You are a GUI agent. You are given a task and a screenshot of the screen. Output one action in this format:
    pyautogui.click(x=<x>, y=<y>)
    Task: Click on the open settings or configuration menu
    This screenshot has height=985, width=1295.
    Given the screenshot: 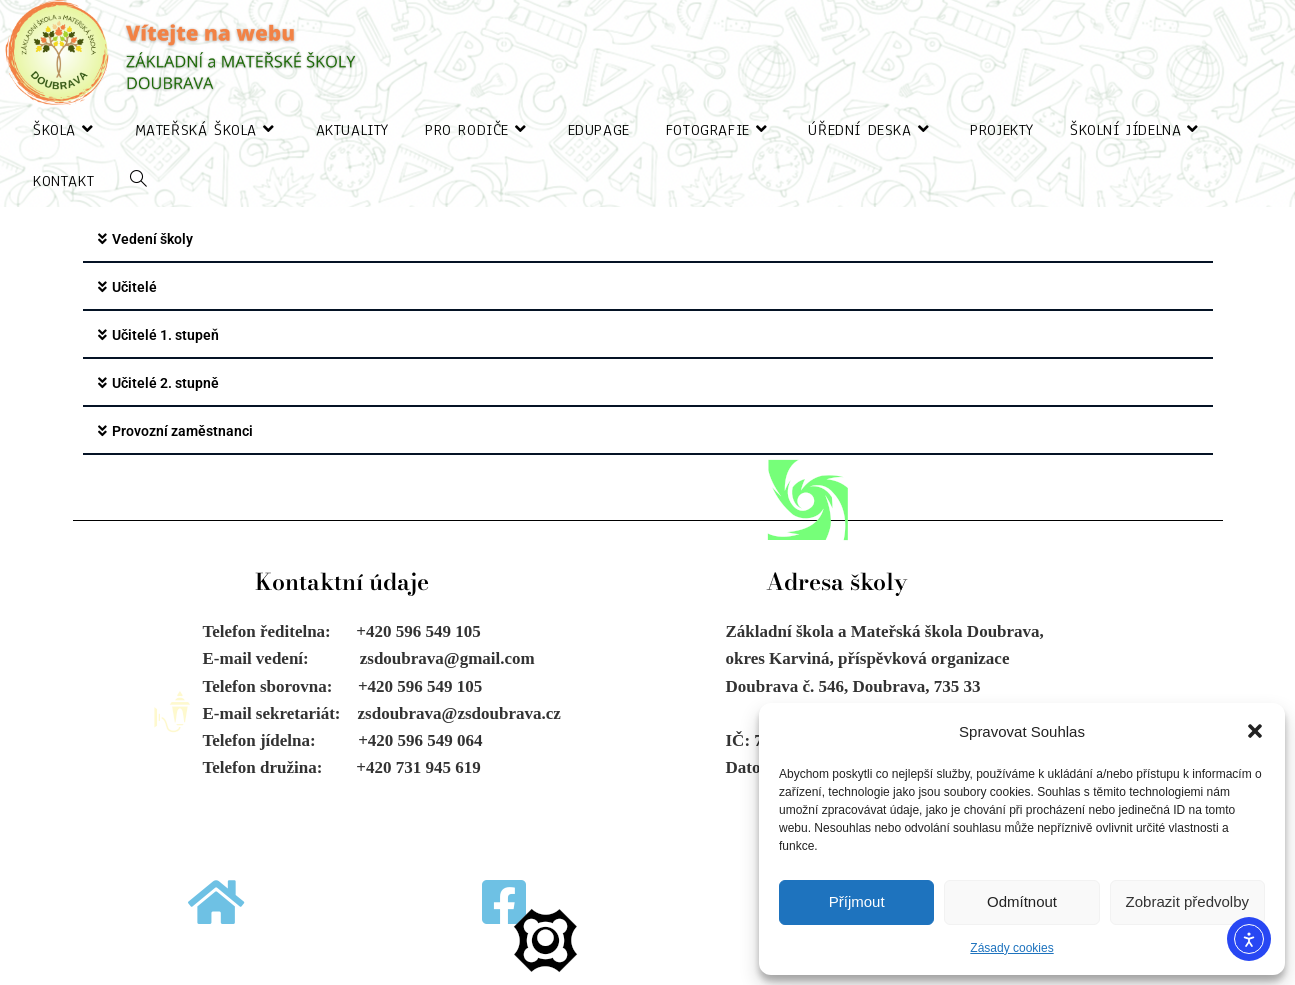 What is the action you would take?
    pyautogui.click(x=545, y=940)
    